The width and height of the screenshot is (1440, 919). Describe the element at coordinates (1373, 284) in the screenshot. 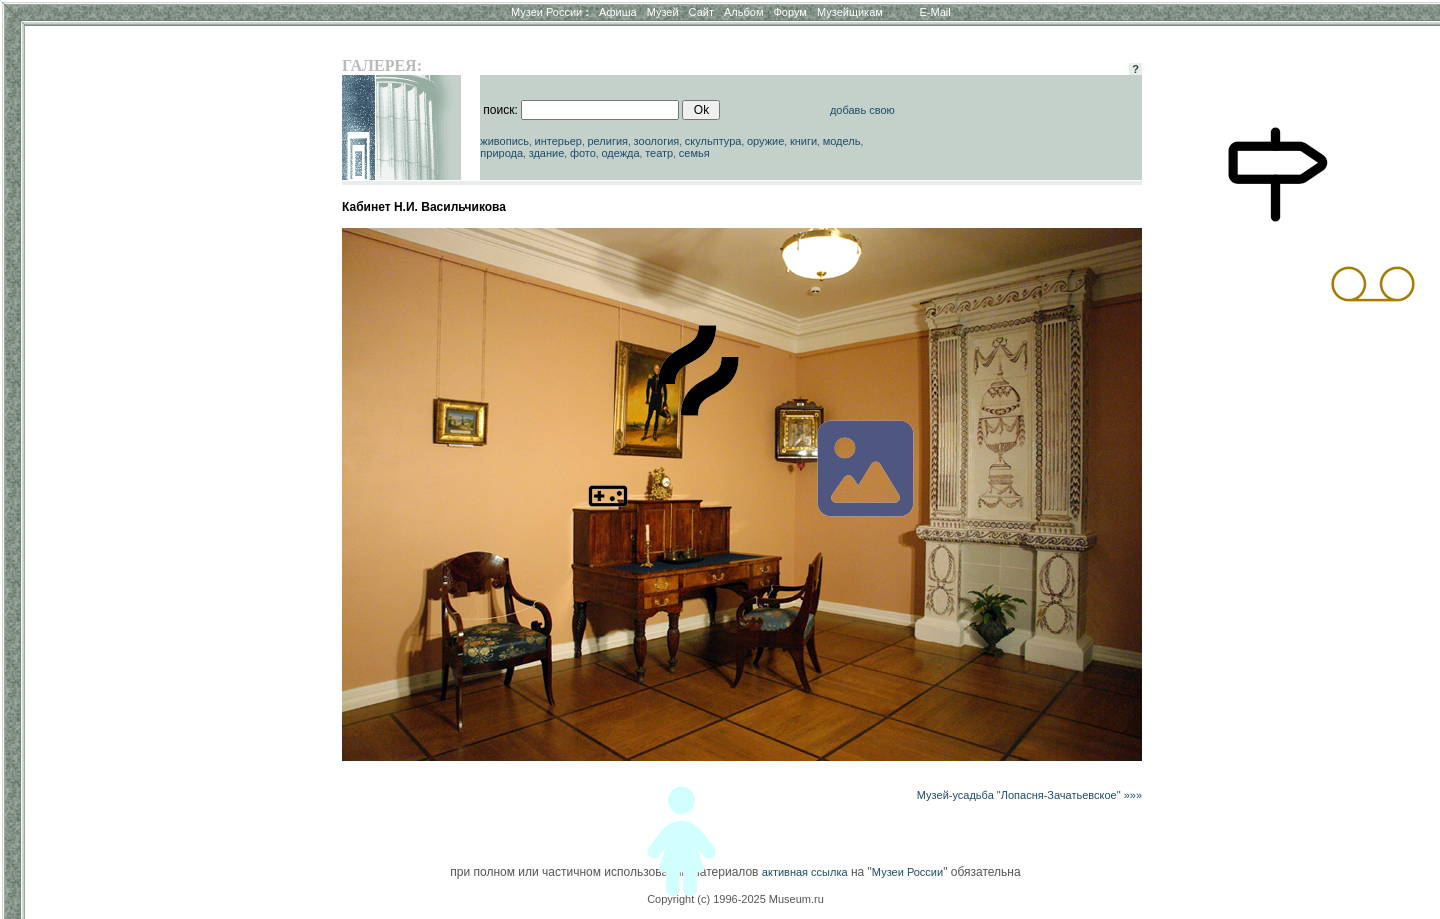

I see `access voicemail messages` at that location.